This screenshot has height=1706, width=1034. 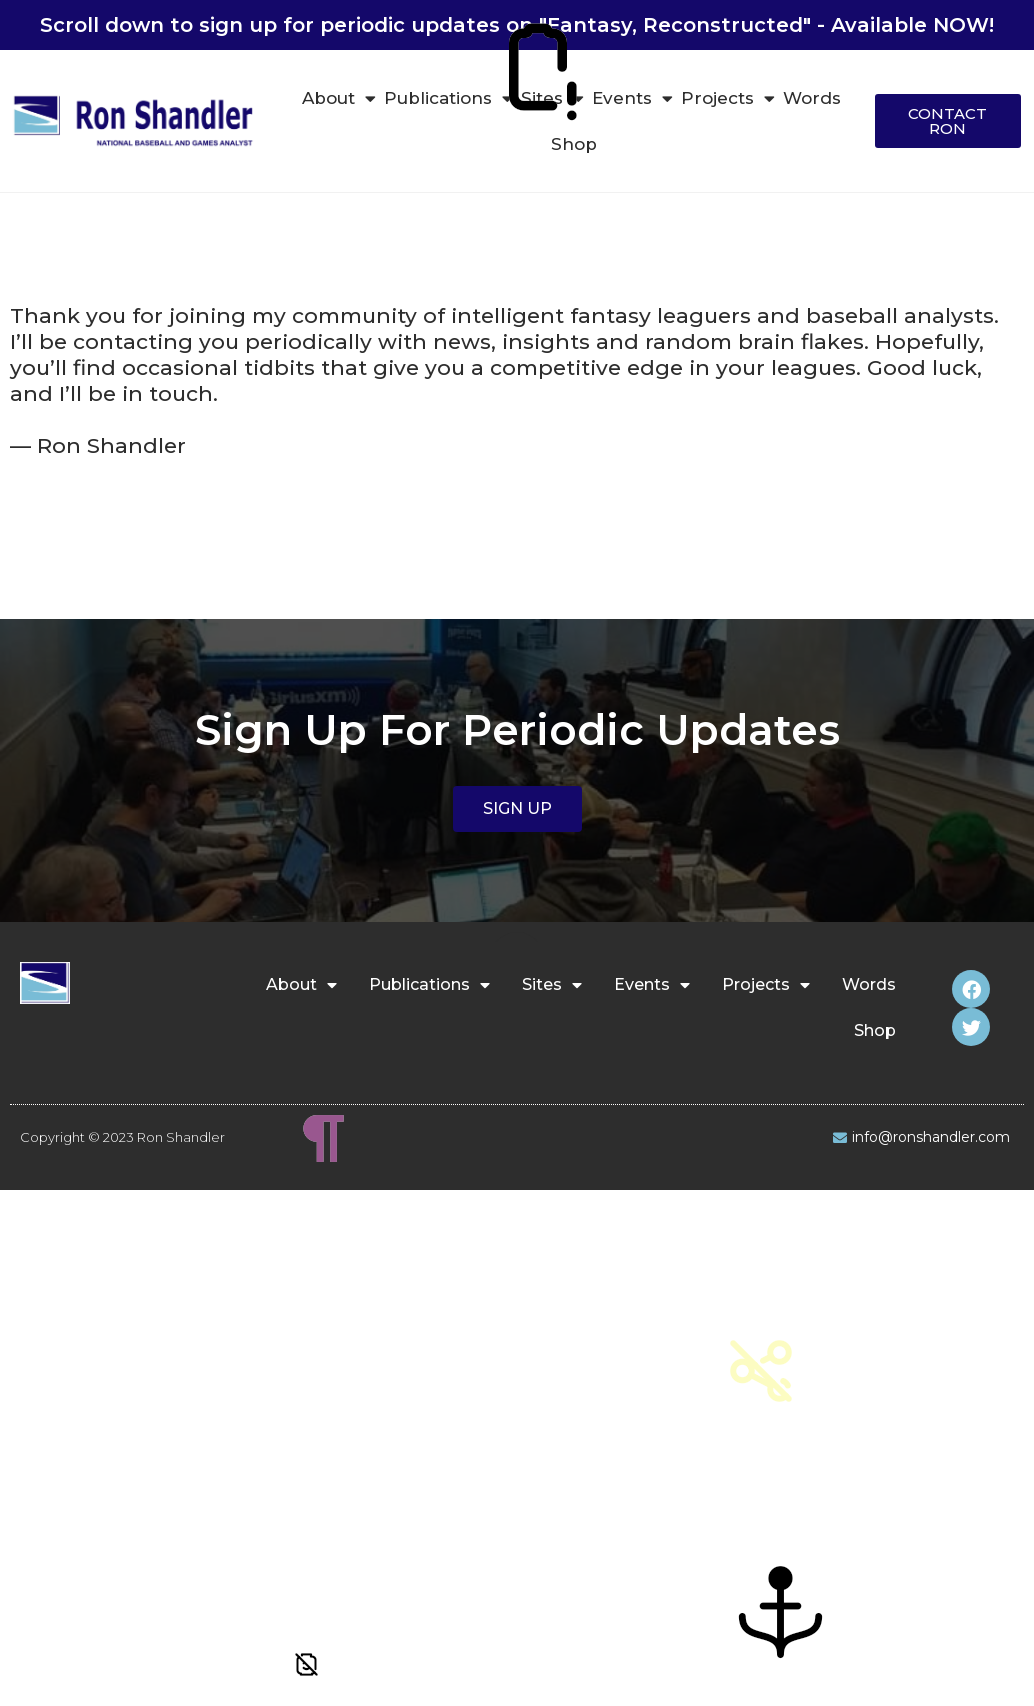 What do you see at coordinates (323, 1138) in the screenshot?
I see `toggle paragraph formatting options` at bounding box center [323, 1138].